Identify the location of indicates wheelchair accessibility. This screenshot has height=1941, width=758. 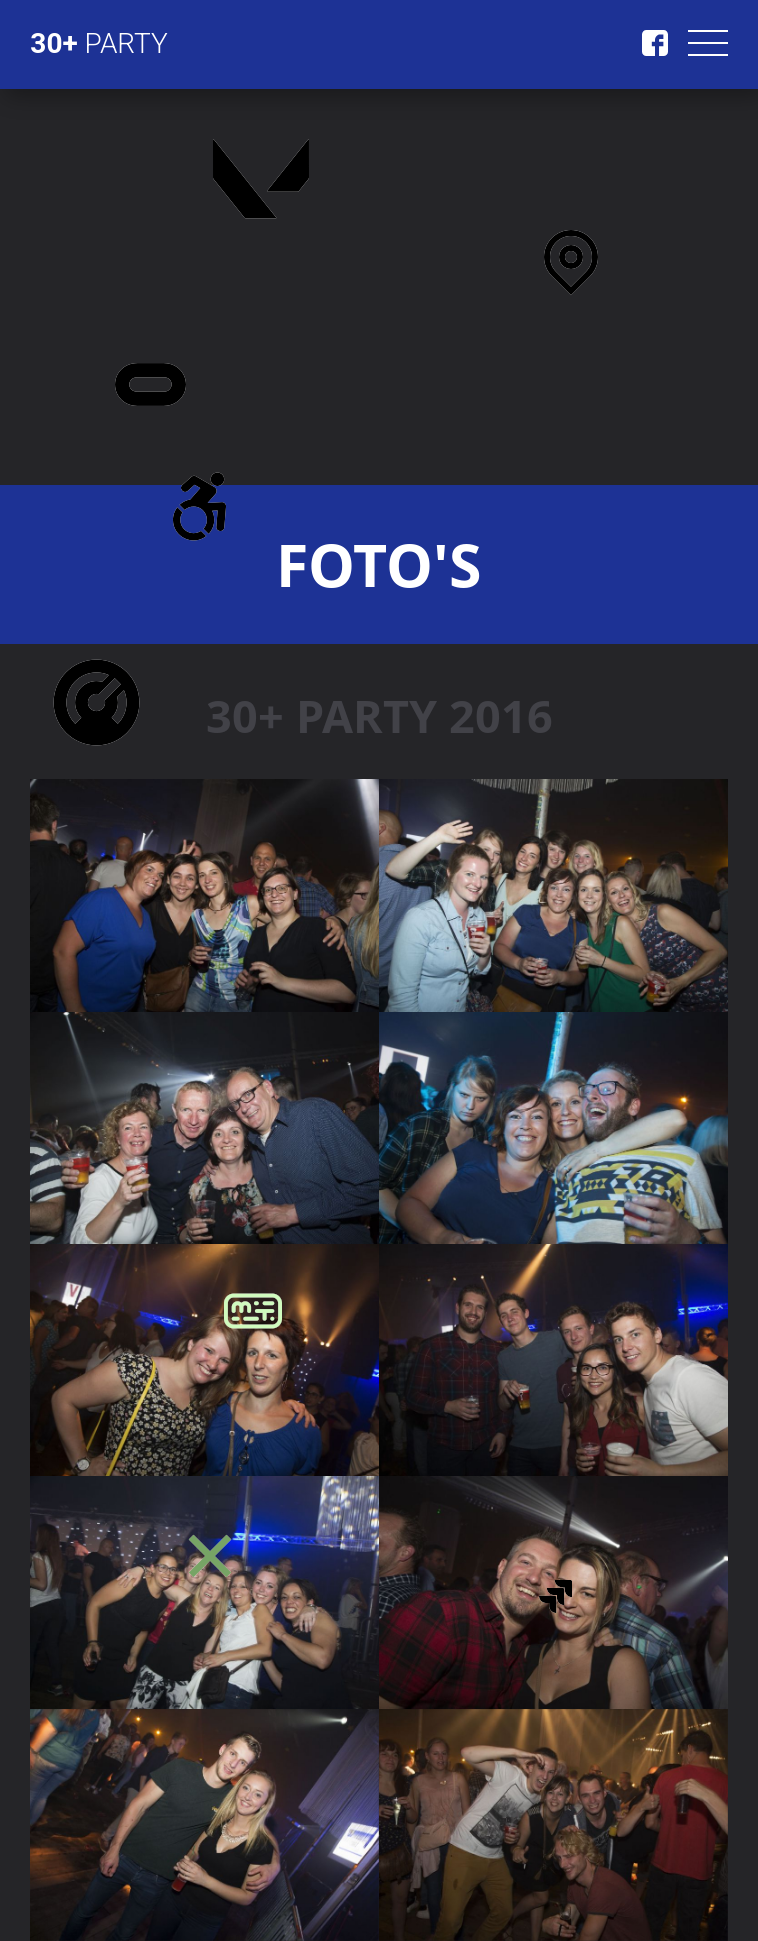
(199, 506).